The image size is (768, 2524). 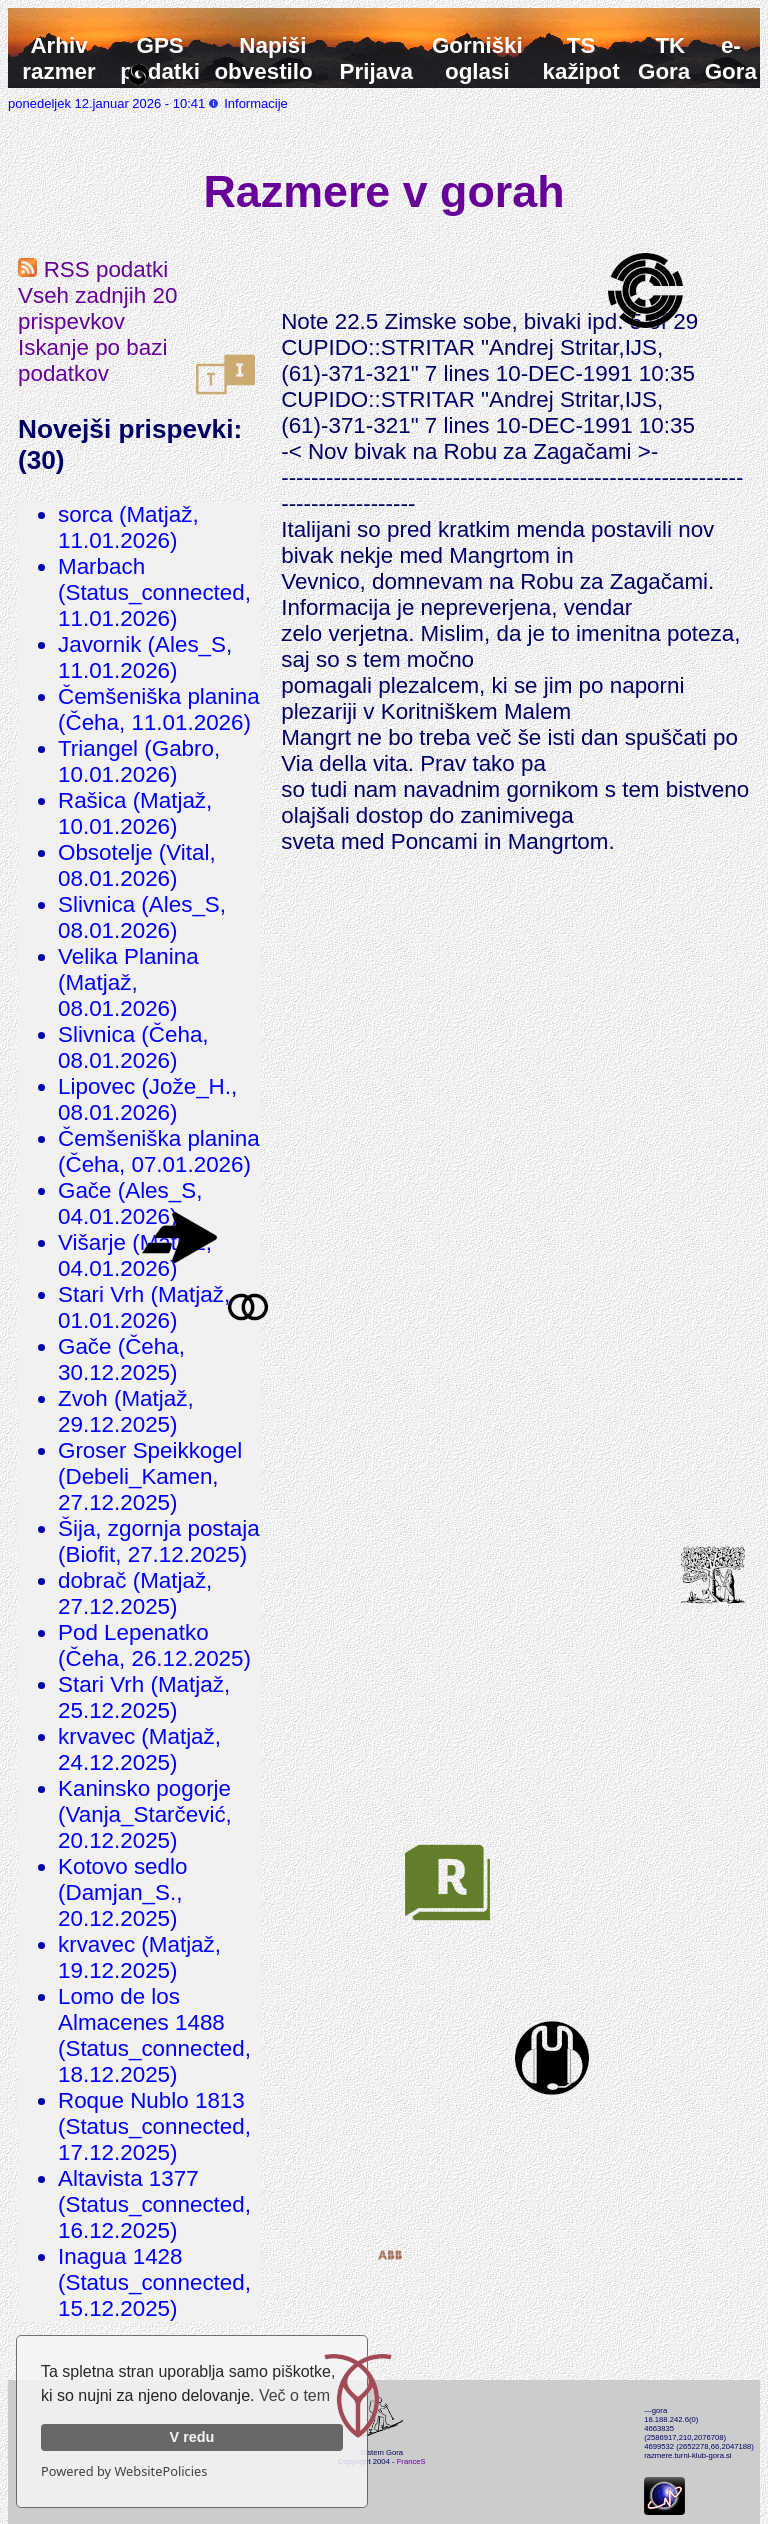 I want to click on open Autodesk Revit application, so click(x=447, y=1882).